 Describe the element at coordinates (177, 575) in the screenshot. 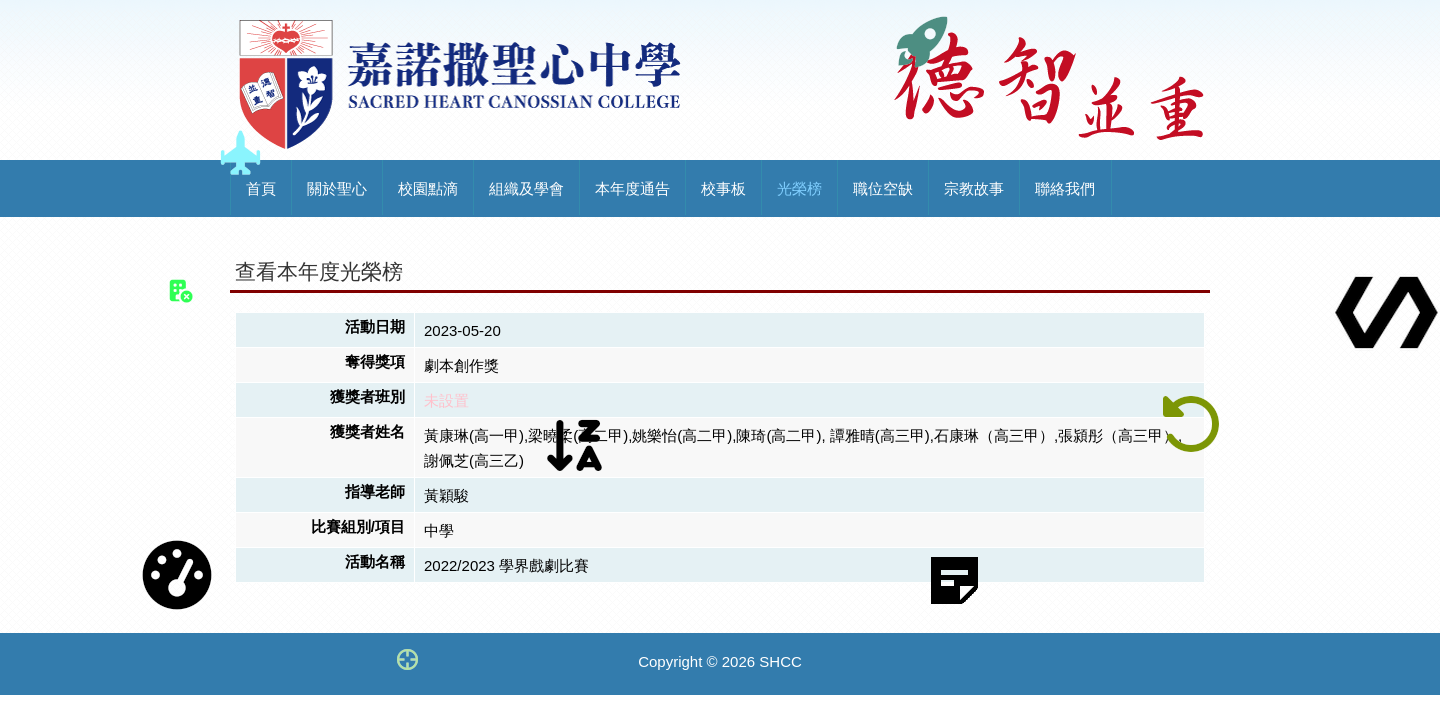

I see `view performance or speed metrics` at that location.